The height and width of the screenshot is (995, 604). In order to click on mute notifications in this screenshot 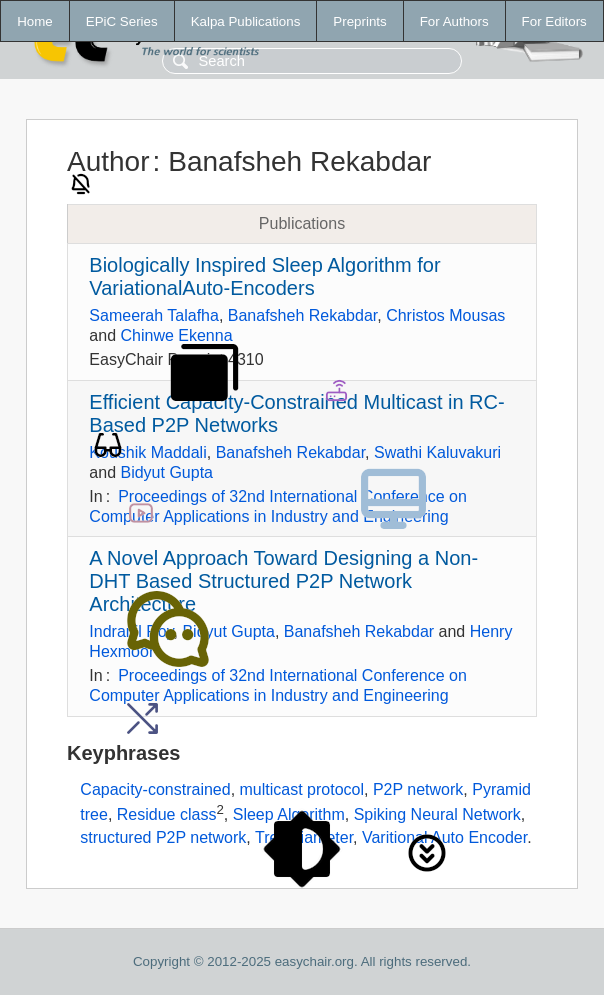, I will do `click(81, 184)`.